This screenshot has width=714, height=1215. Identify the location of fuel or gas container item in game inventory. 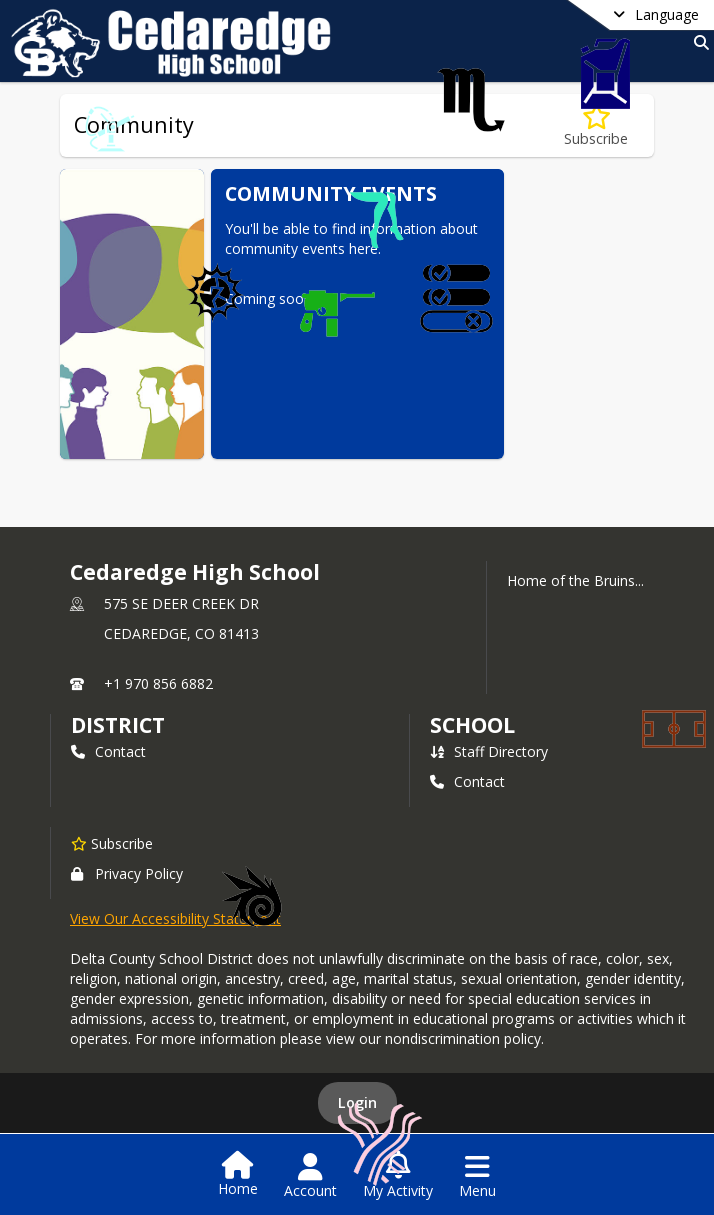
(605, 71).